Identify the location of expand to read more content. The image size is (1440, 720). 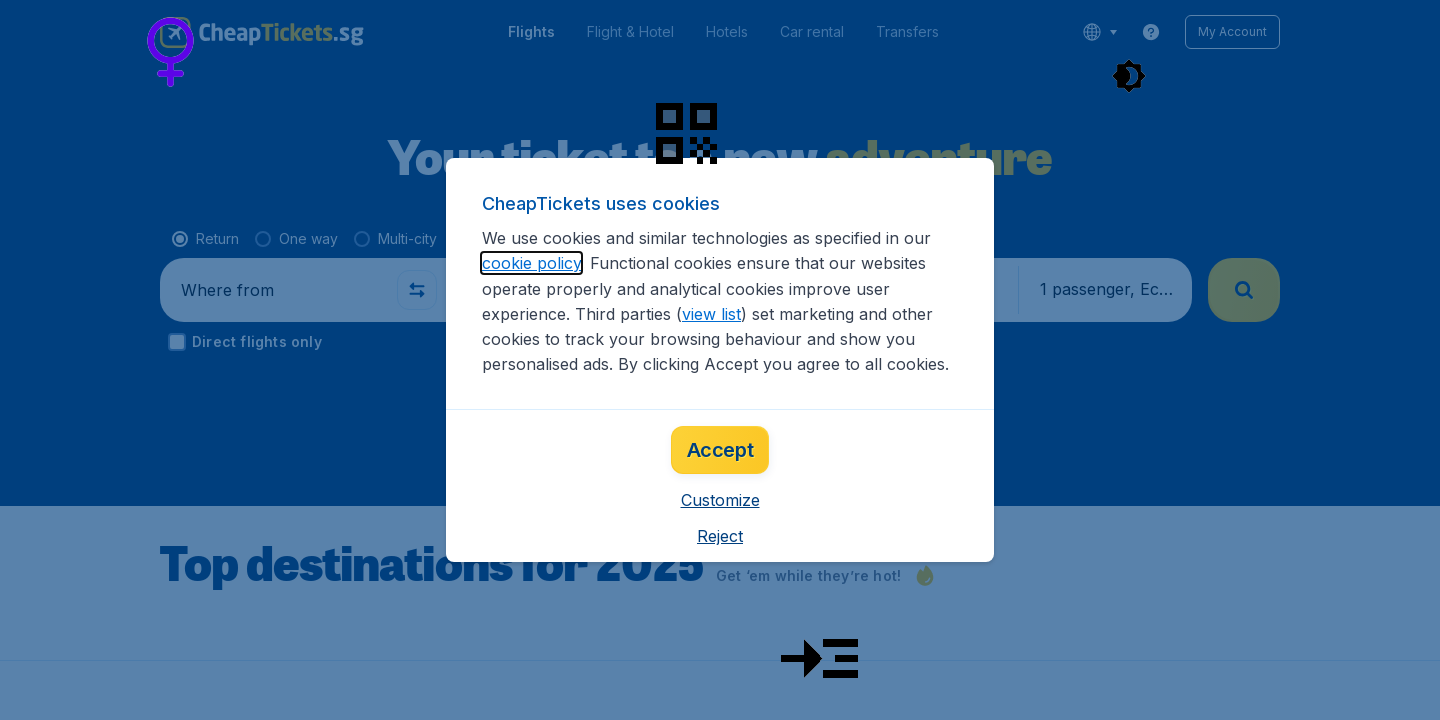
(819, 658).